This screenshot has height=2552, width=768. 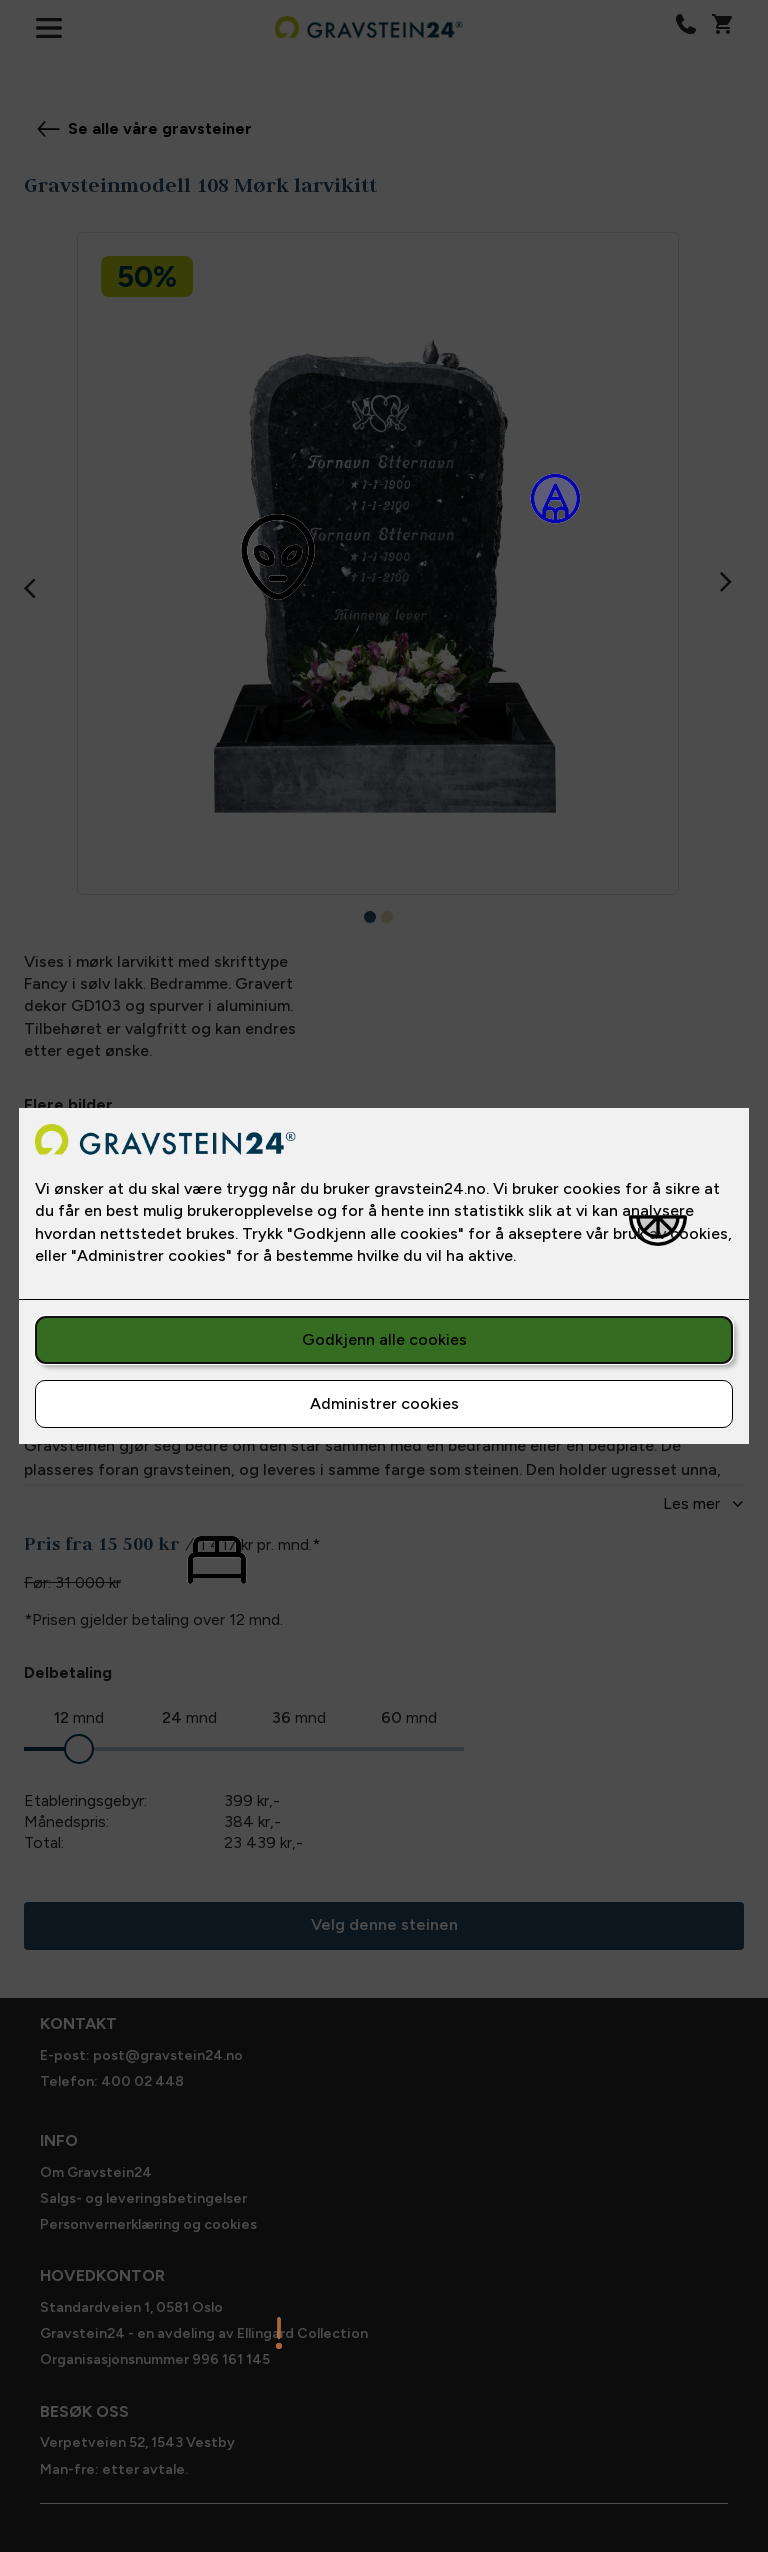 What do you see at coordinates (217, 1560) in the screenshot?
I see `view hotel or accommodation options` at bounding box center [217, 1560].